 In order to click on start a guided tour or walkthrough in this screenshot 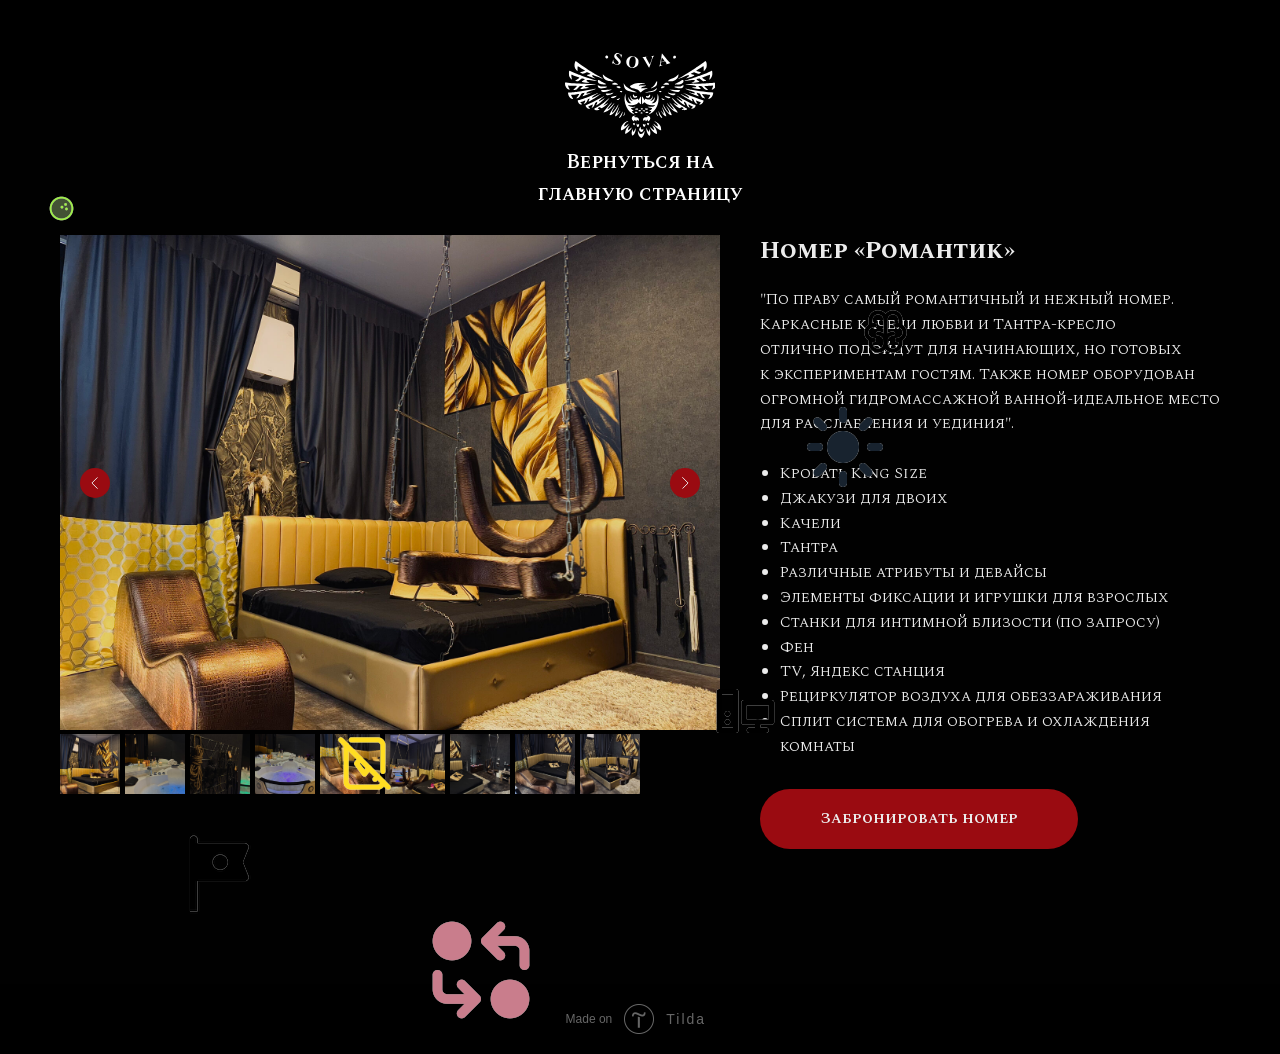, I will do `click(216, 873)`.